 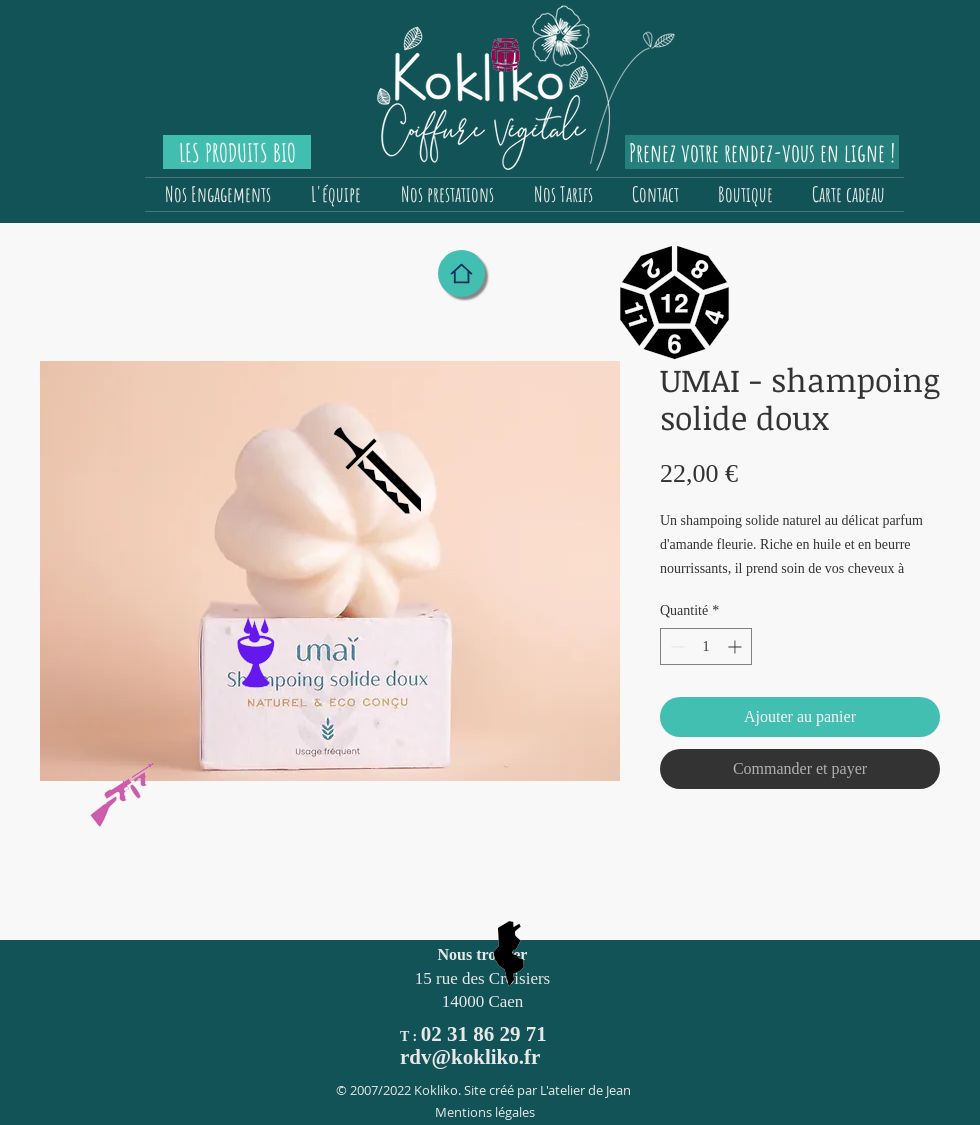 What do you see at coordinates (255, 651) in the screenshot?
I see `select a potion or elixir item` at bounding box center [255, 651].